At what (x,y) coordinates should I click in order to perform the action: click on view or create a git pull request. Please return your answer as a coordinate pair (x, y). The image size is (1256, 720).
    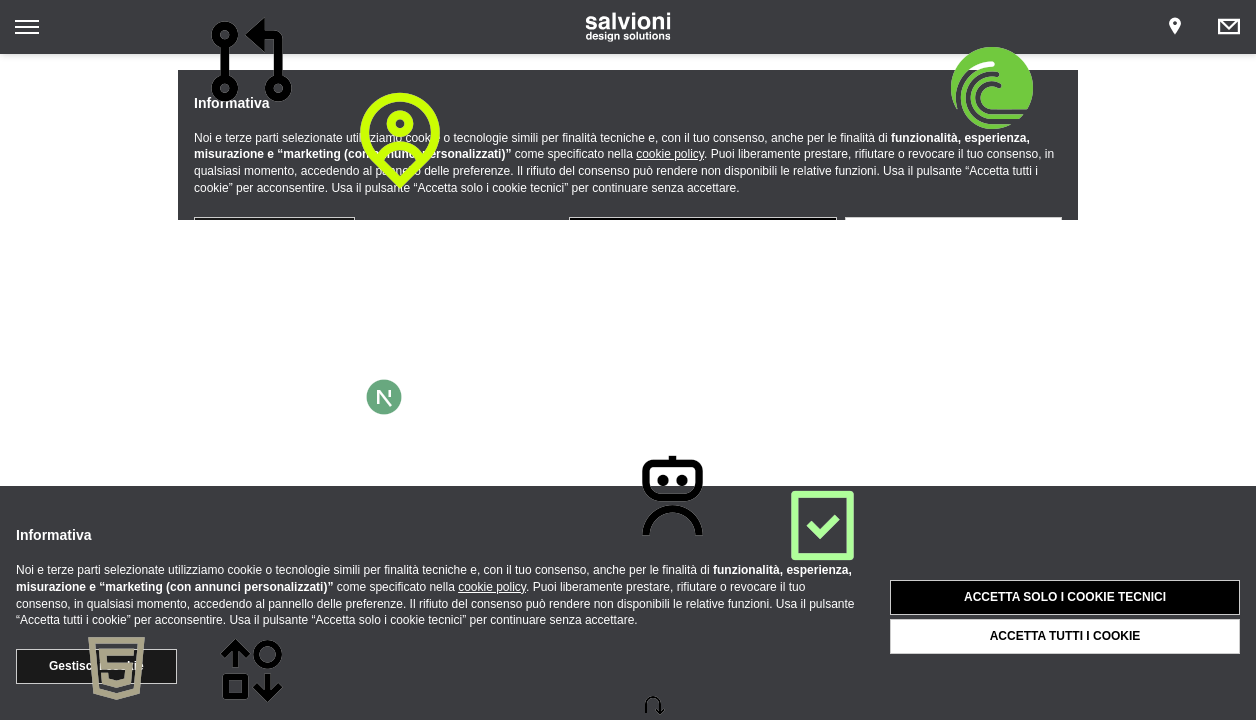
    Looking at the image, I should click on (251, 61).